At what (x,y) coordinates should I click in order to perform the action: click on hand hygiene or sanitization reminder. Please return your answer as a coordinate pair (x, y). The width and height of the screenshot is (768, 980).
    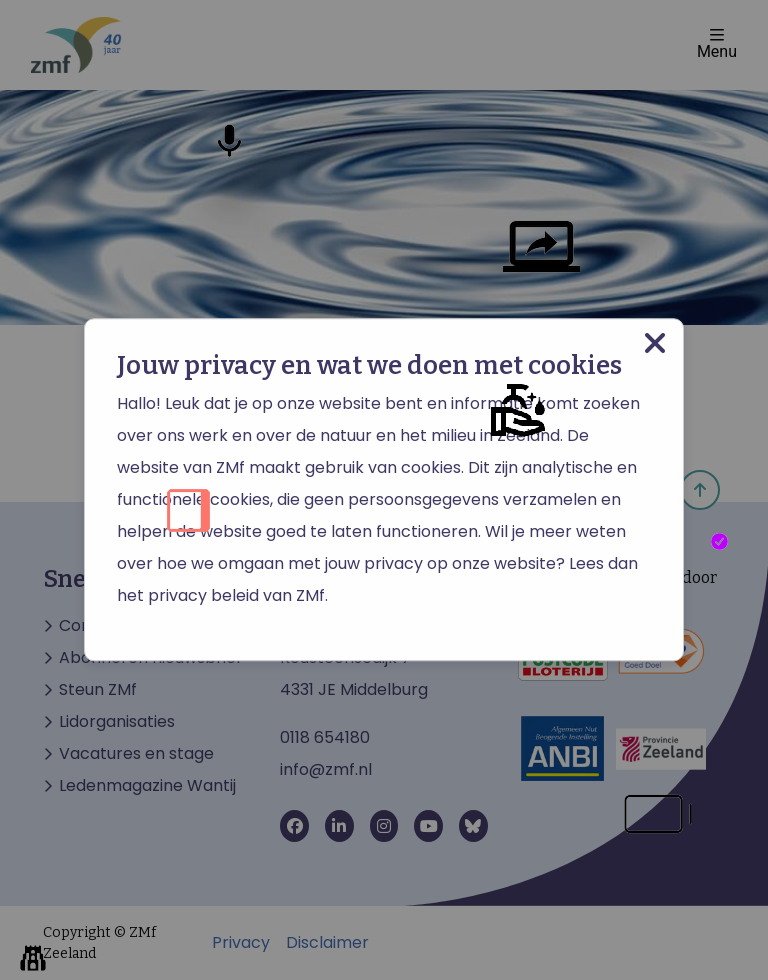
    Looking at the image, I should click on (519, 410).